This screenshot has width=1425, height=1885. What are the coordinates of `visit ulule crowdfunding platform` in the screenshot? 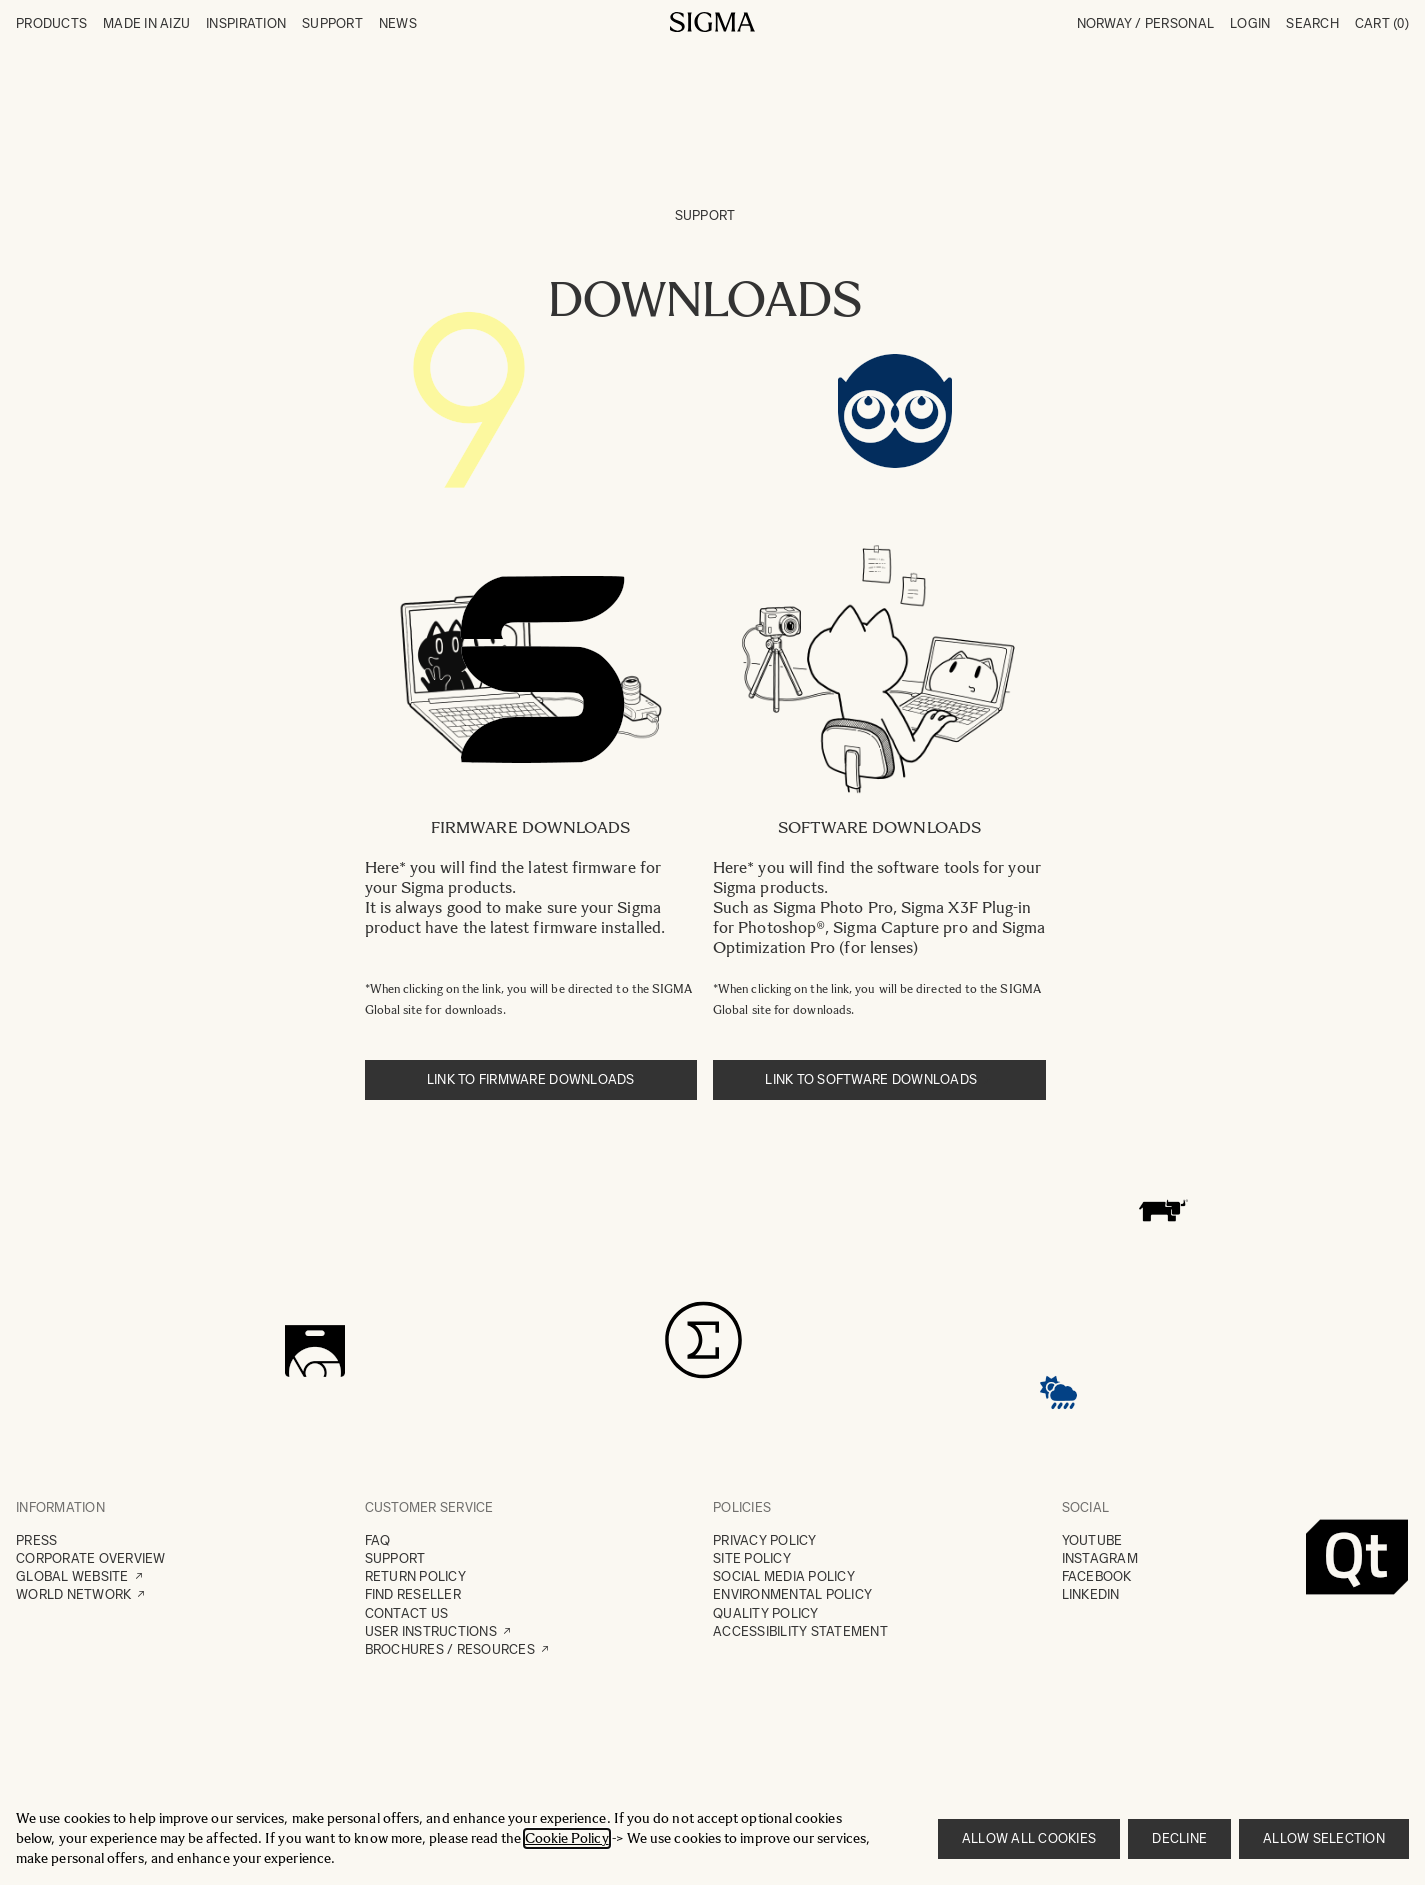 It's located at (895, 411).